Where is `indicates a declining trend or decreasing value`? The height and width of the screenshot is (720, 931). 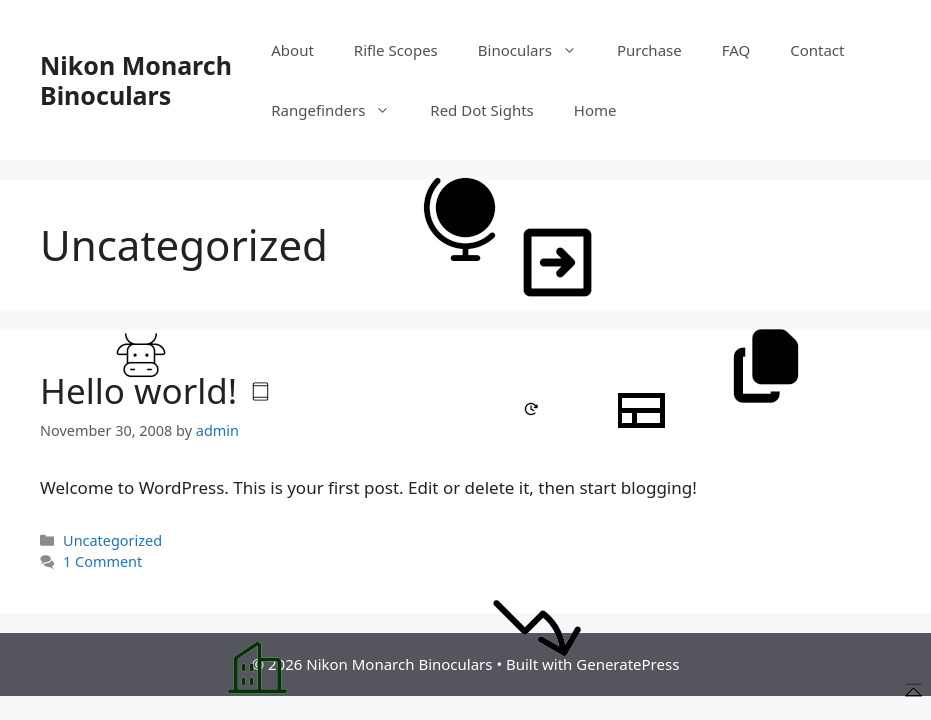 indicates a declining trend or decreasing value is located at coordinates (537, 628).